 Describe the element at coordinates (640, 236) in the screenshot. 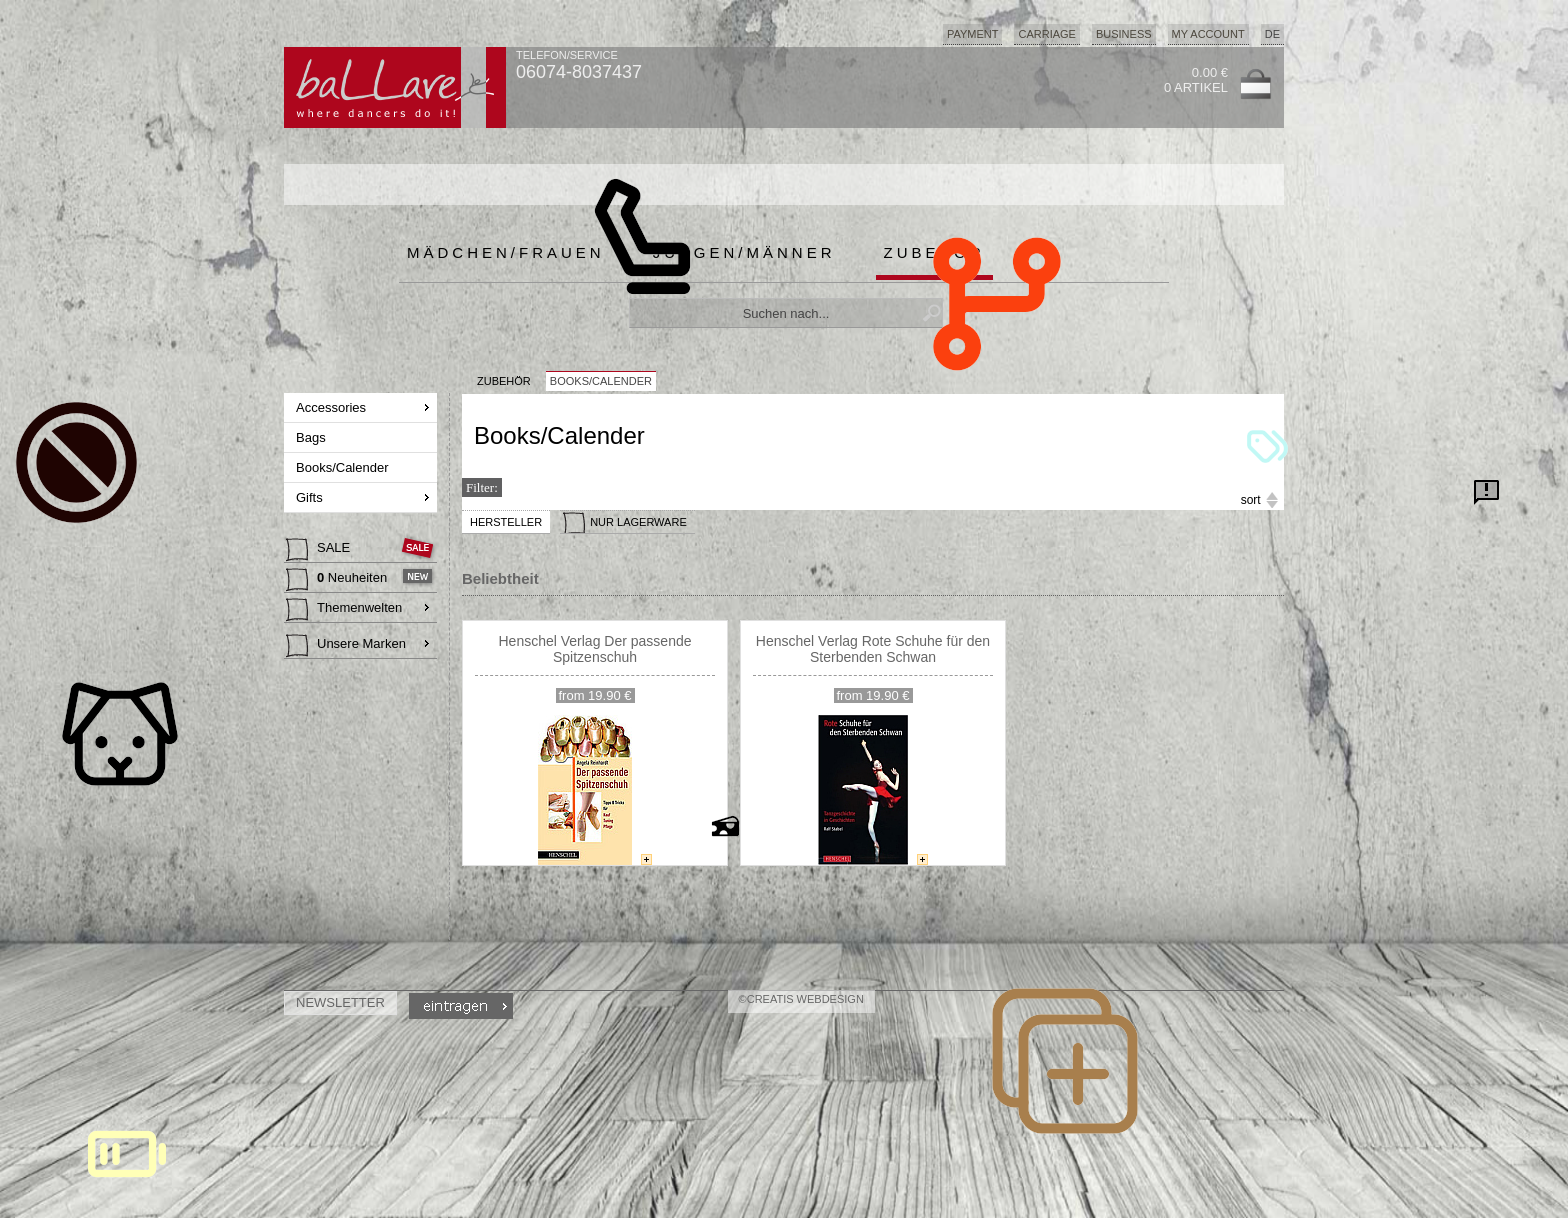

I see `select or reserve a seat` at that location.